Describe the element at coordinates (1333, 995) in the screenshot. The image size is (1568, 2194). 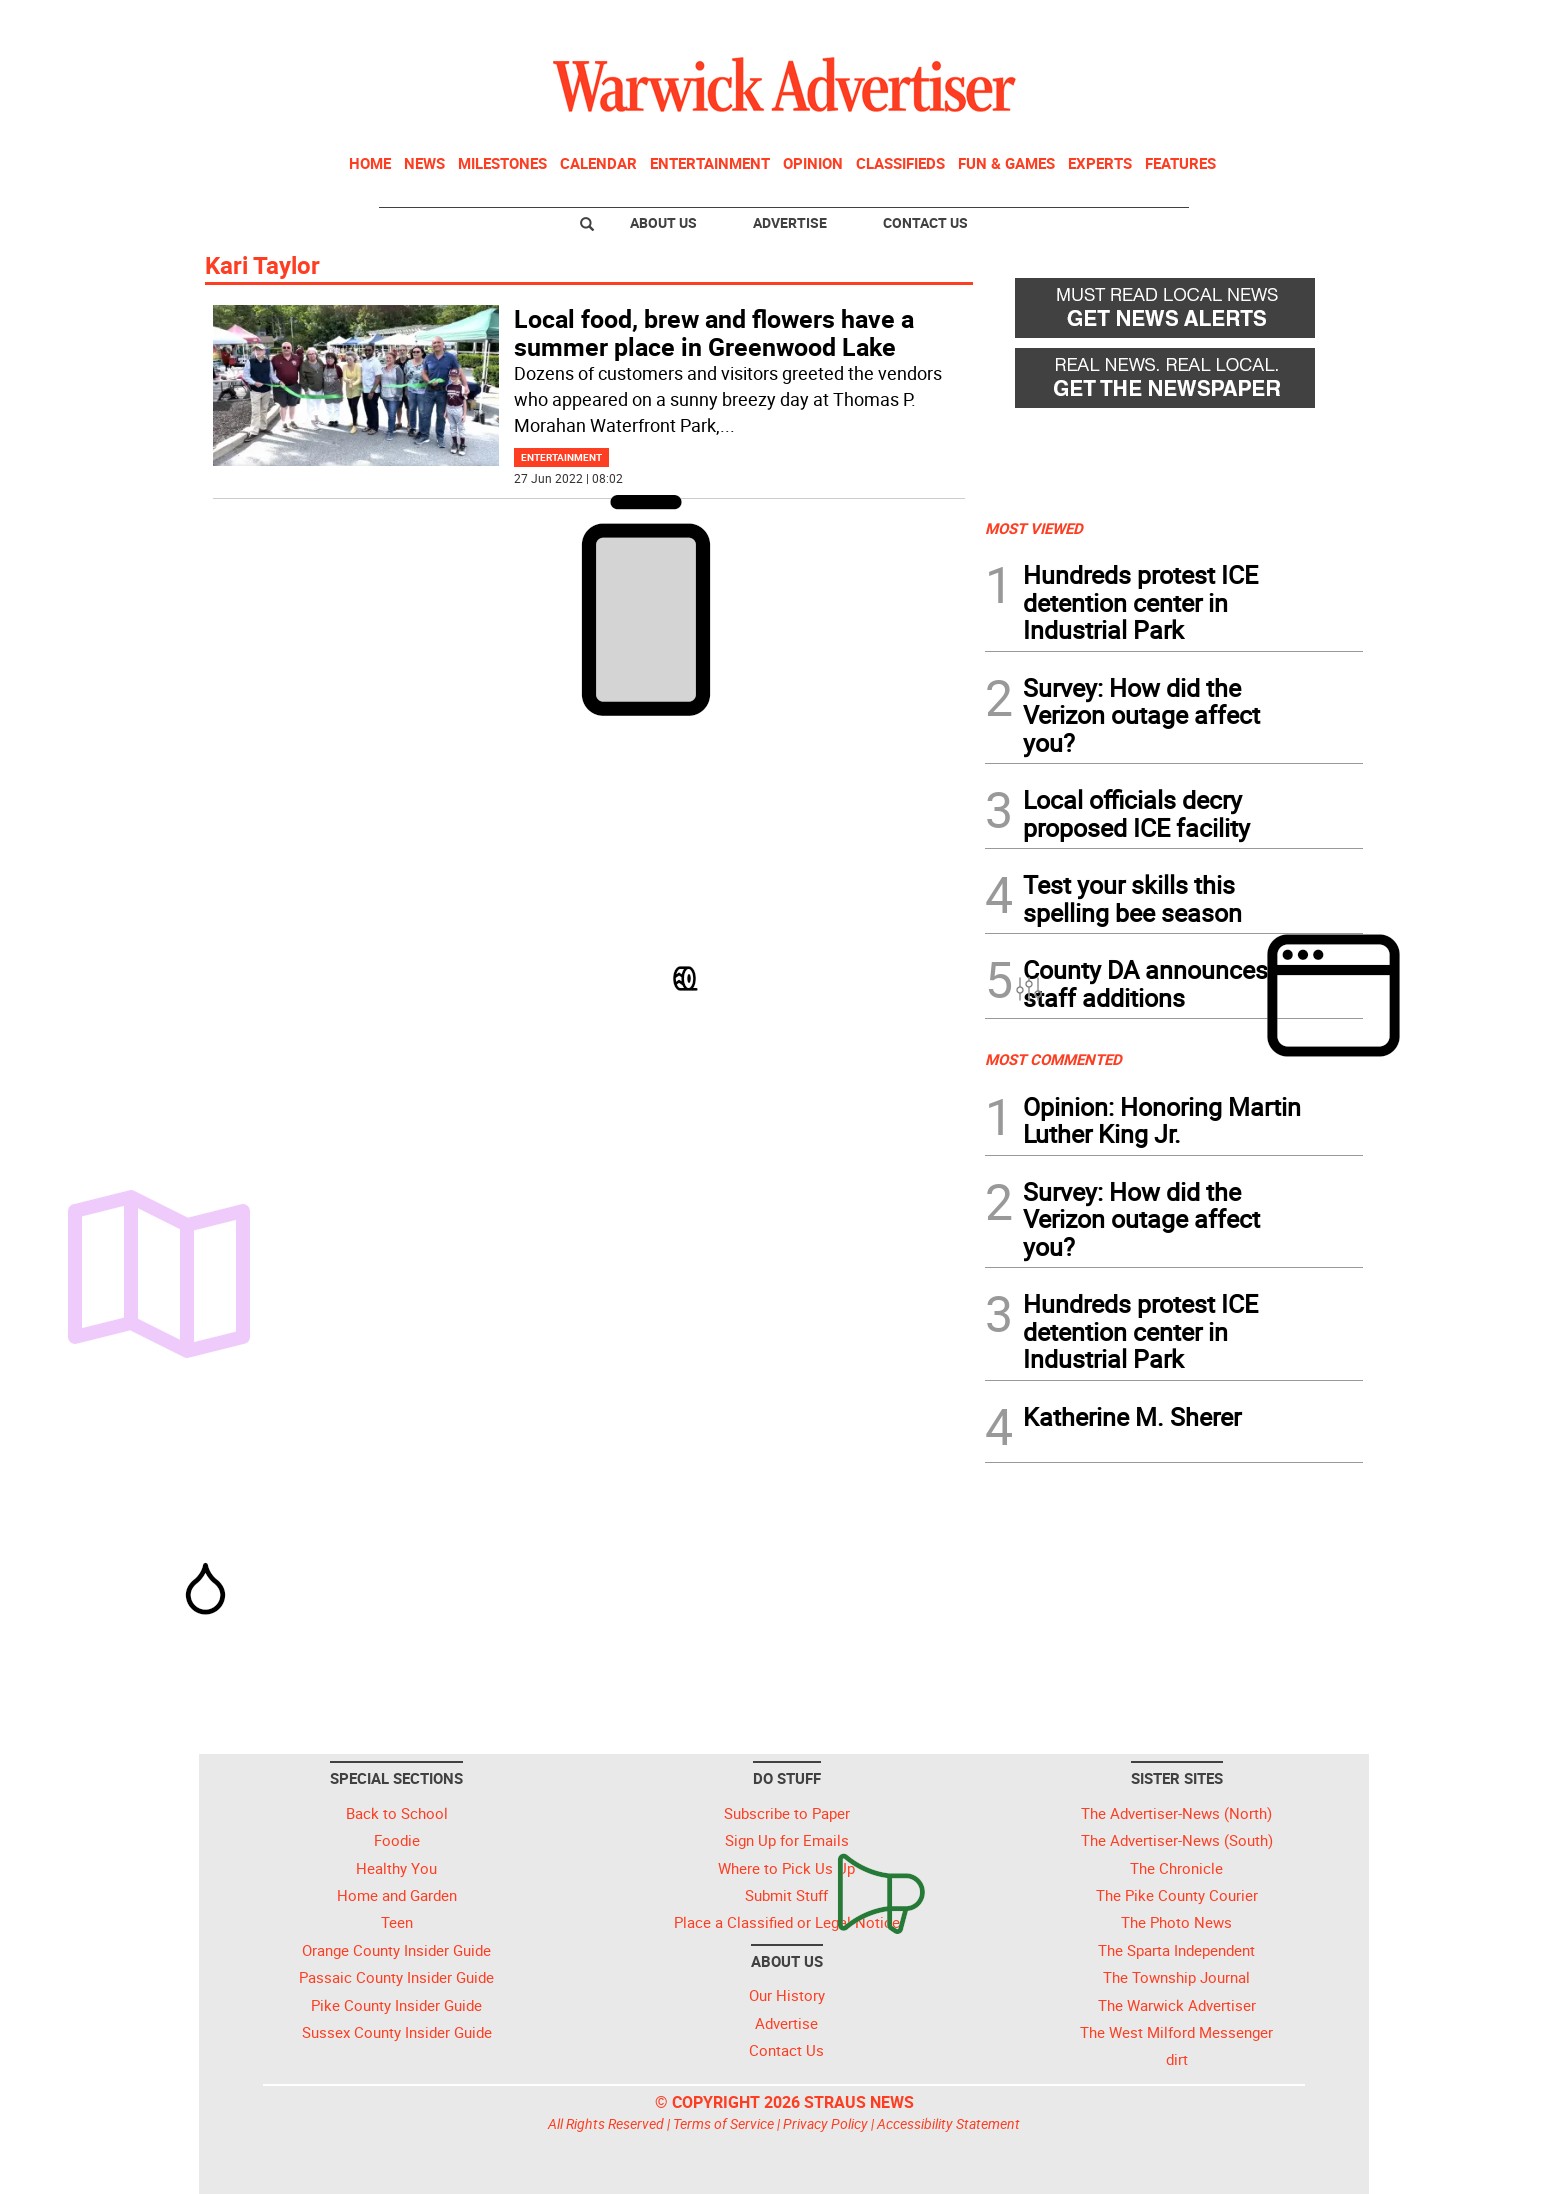
I see `open a new browser window` at that location.